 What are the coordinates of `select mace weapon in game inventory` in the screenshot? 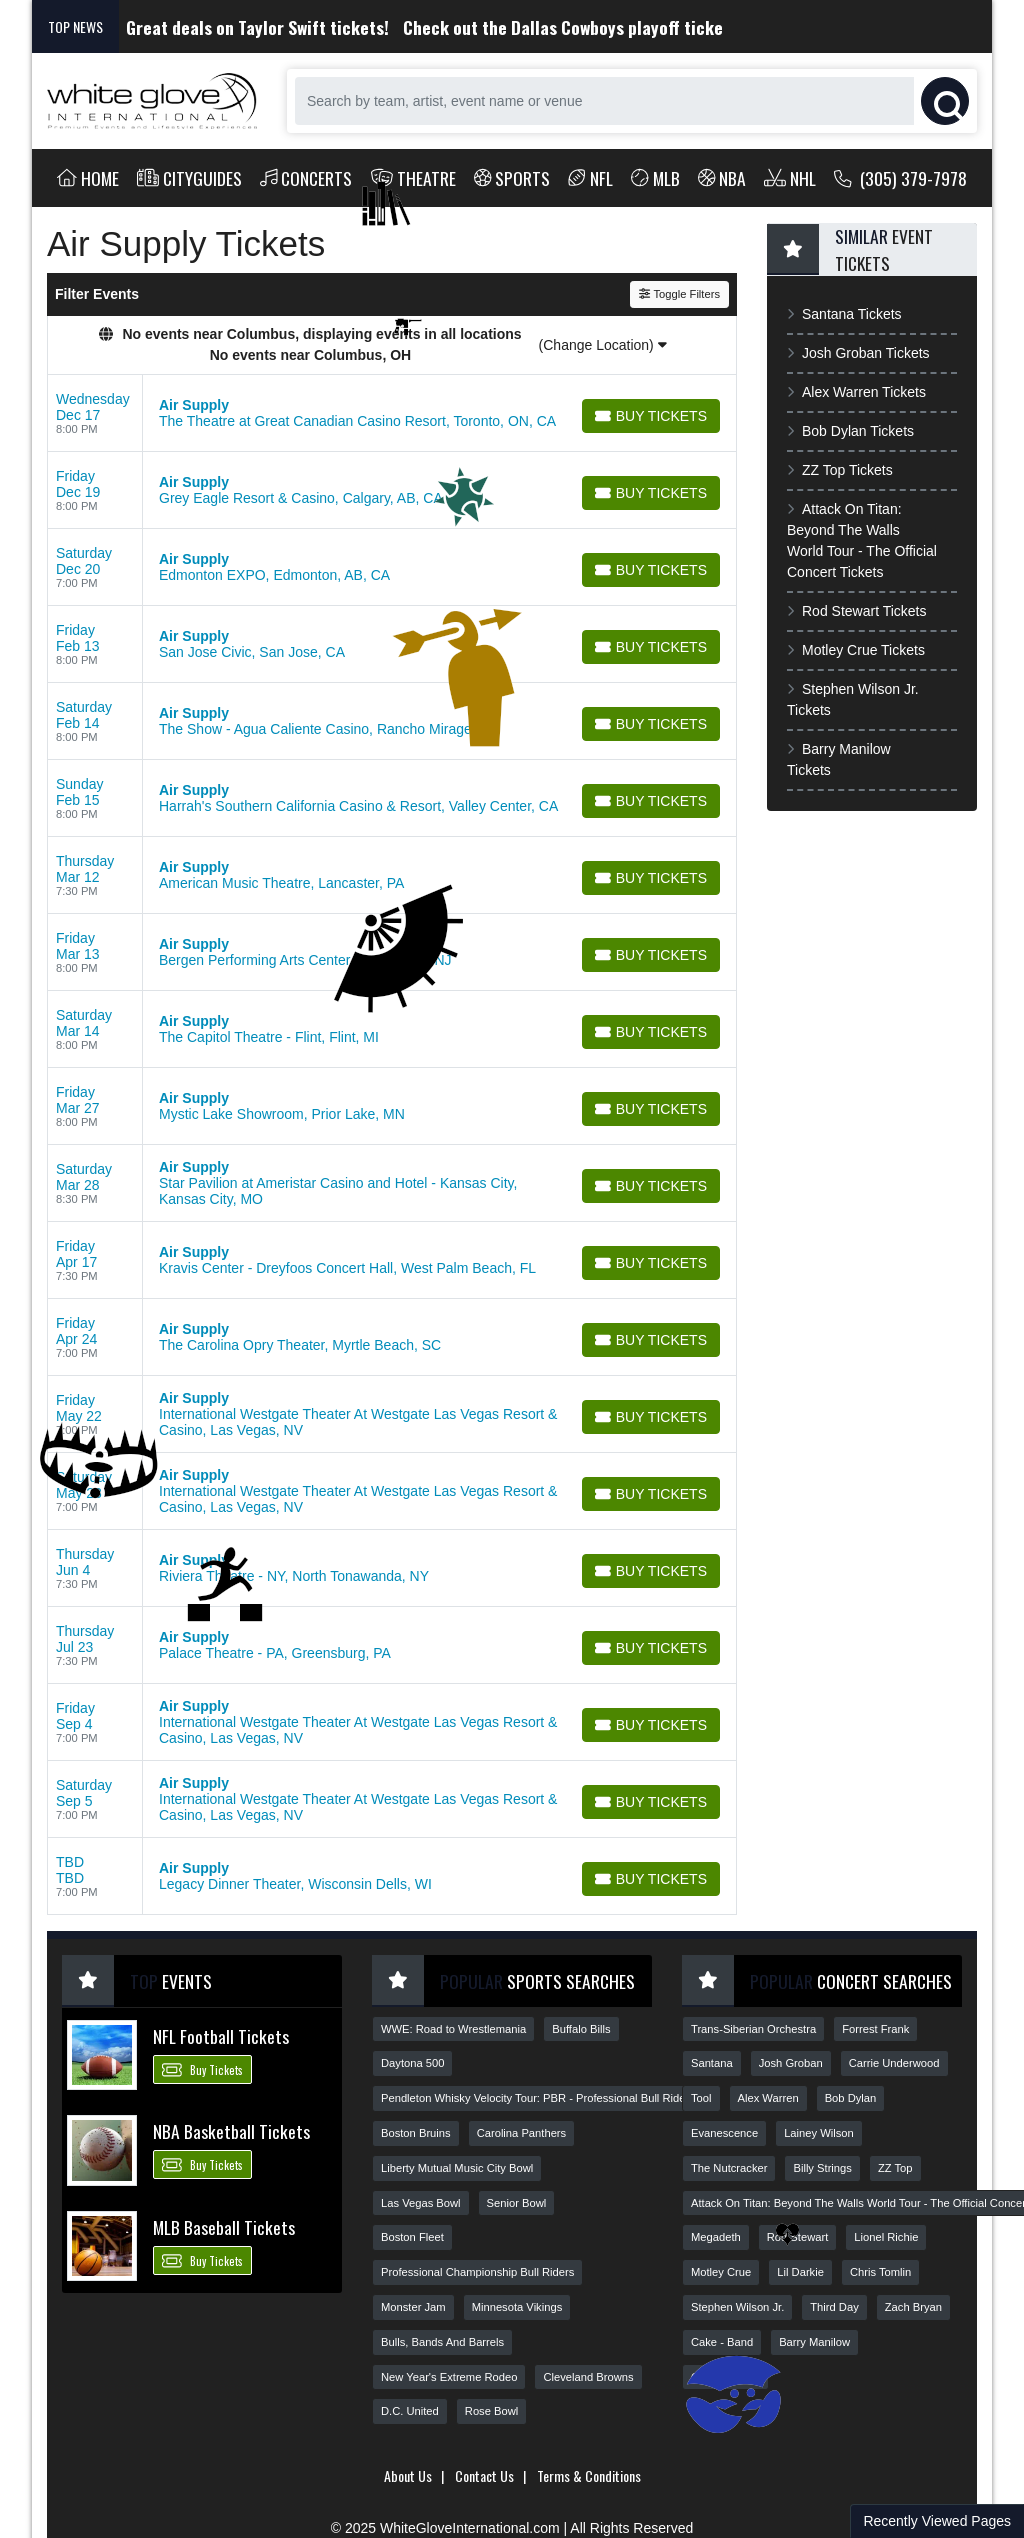 It's located at (464, 497).